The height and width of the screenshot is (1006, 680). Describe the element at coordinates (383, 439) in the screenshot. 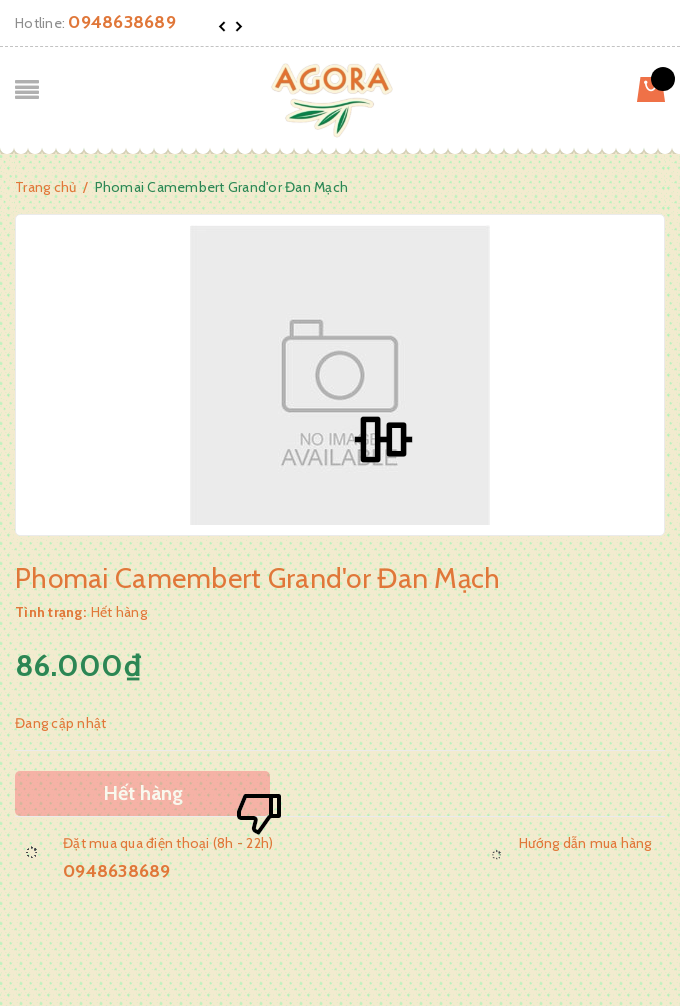

I see `align items to vertical center` at that location.